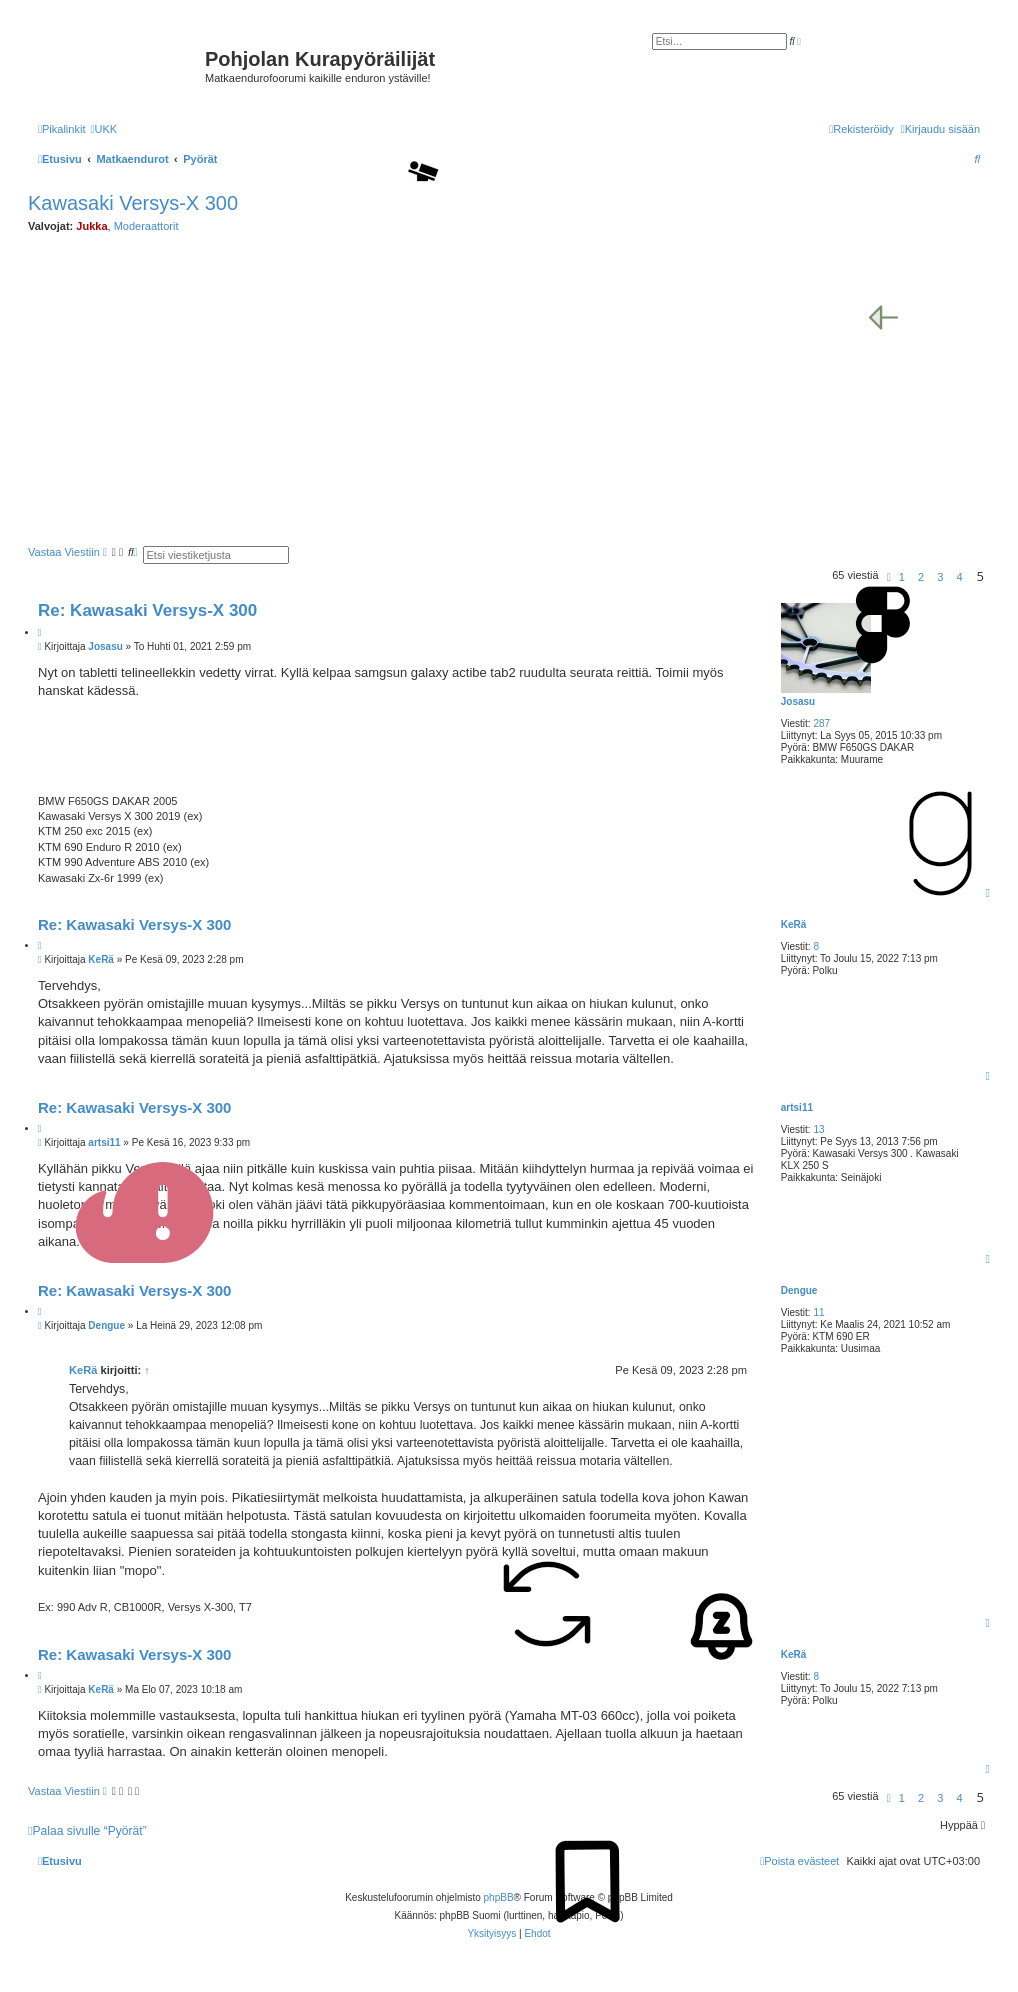  What do you see at coordinates (721, 1626) in the screenshot?
I see `enable sleep mode or snooze notifications` at bounding box center [721, 1626].